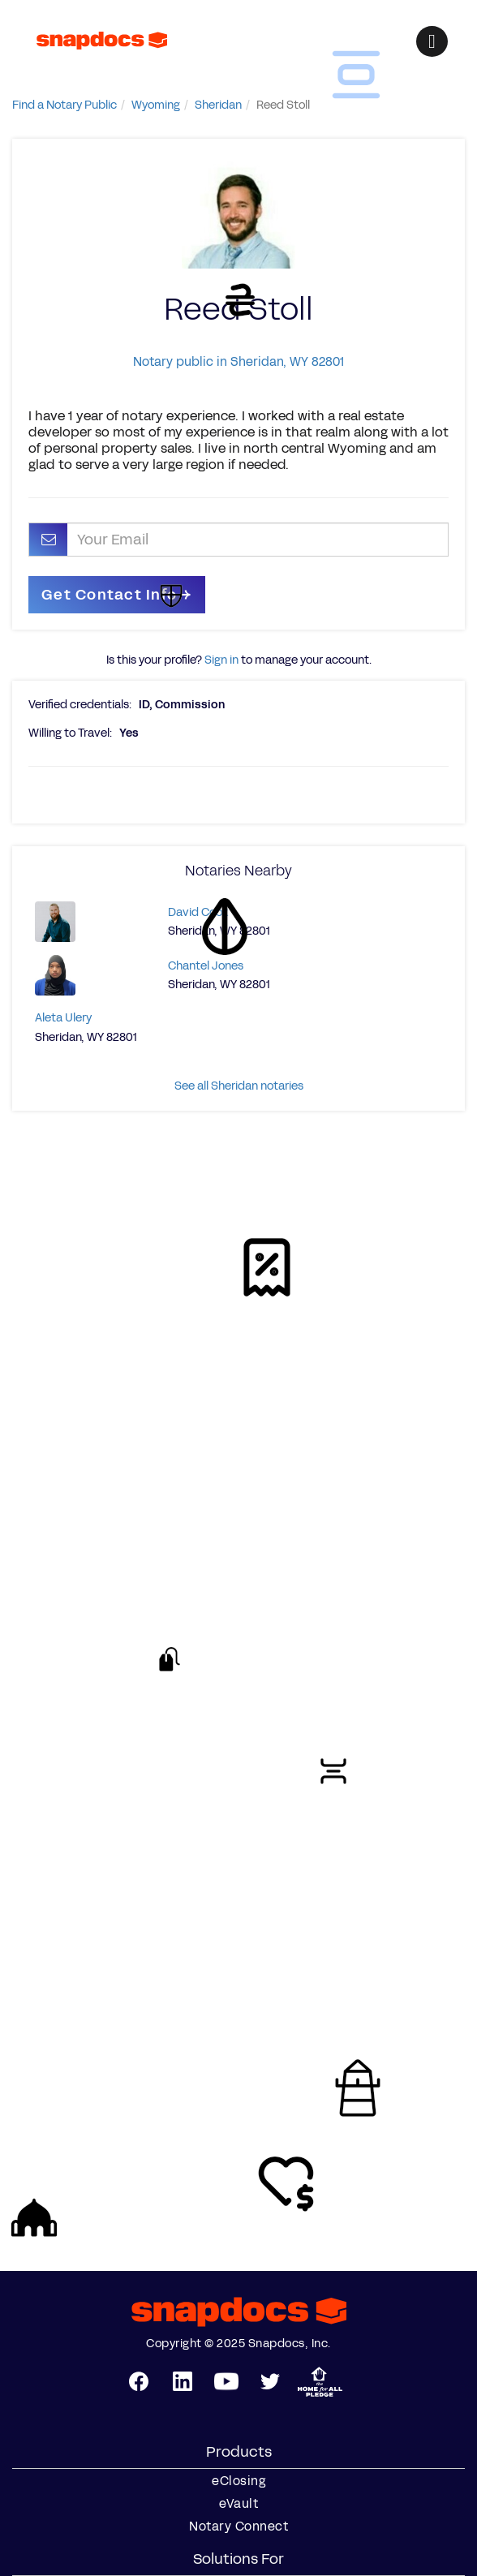 This screenshot has height=2576, width=477. What do you see at coordinates (171, 595) in the screenshot?
I see `security or protection status indicator` at bounding box center [171, 595].